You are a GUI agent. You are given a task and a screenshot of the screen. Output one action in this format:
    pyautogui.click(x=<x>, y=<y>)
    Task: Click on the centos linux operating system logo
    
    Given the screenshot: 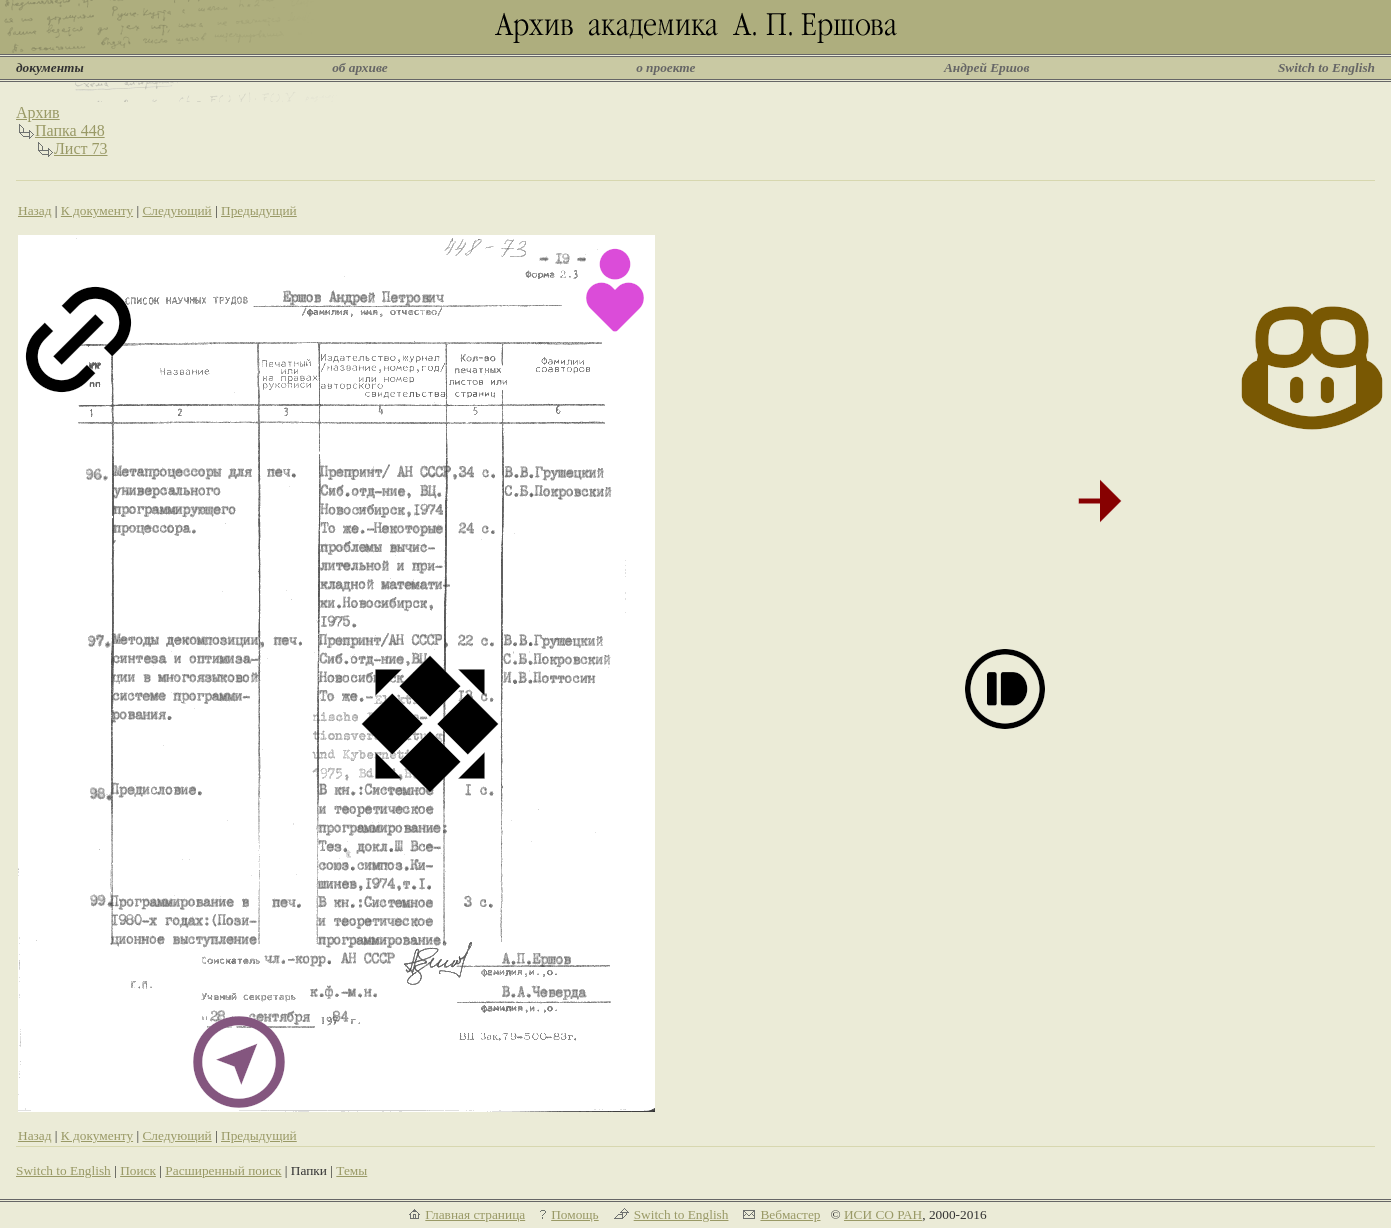 What is the action you would take?
    pyautogui.click(x=430, y=724)
    